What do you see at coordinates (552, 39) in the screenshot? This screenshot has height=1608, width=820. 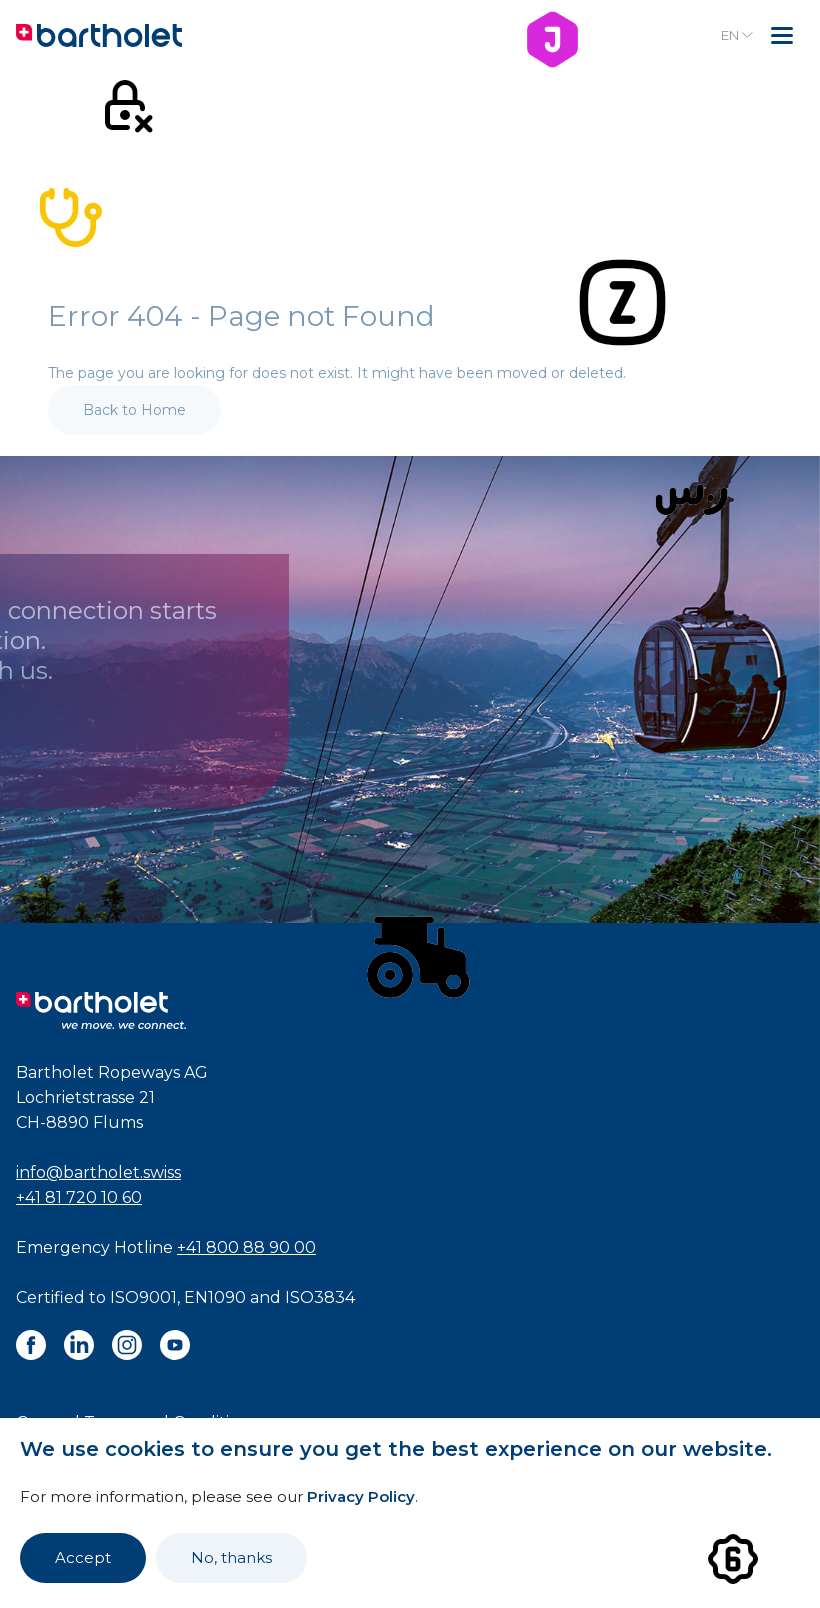 I see `indicates items or categories starting with the letter J` at bounding box center [552, 39].